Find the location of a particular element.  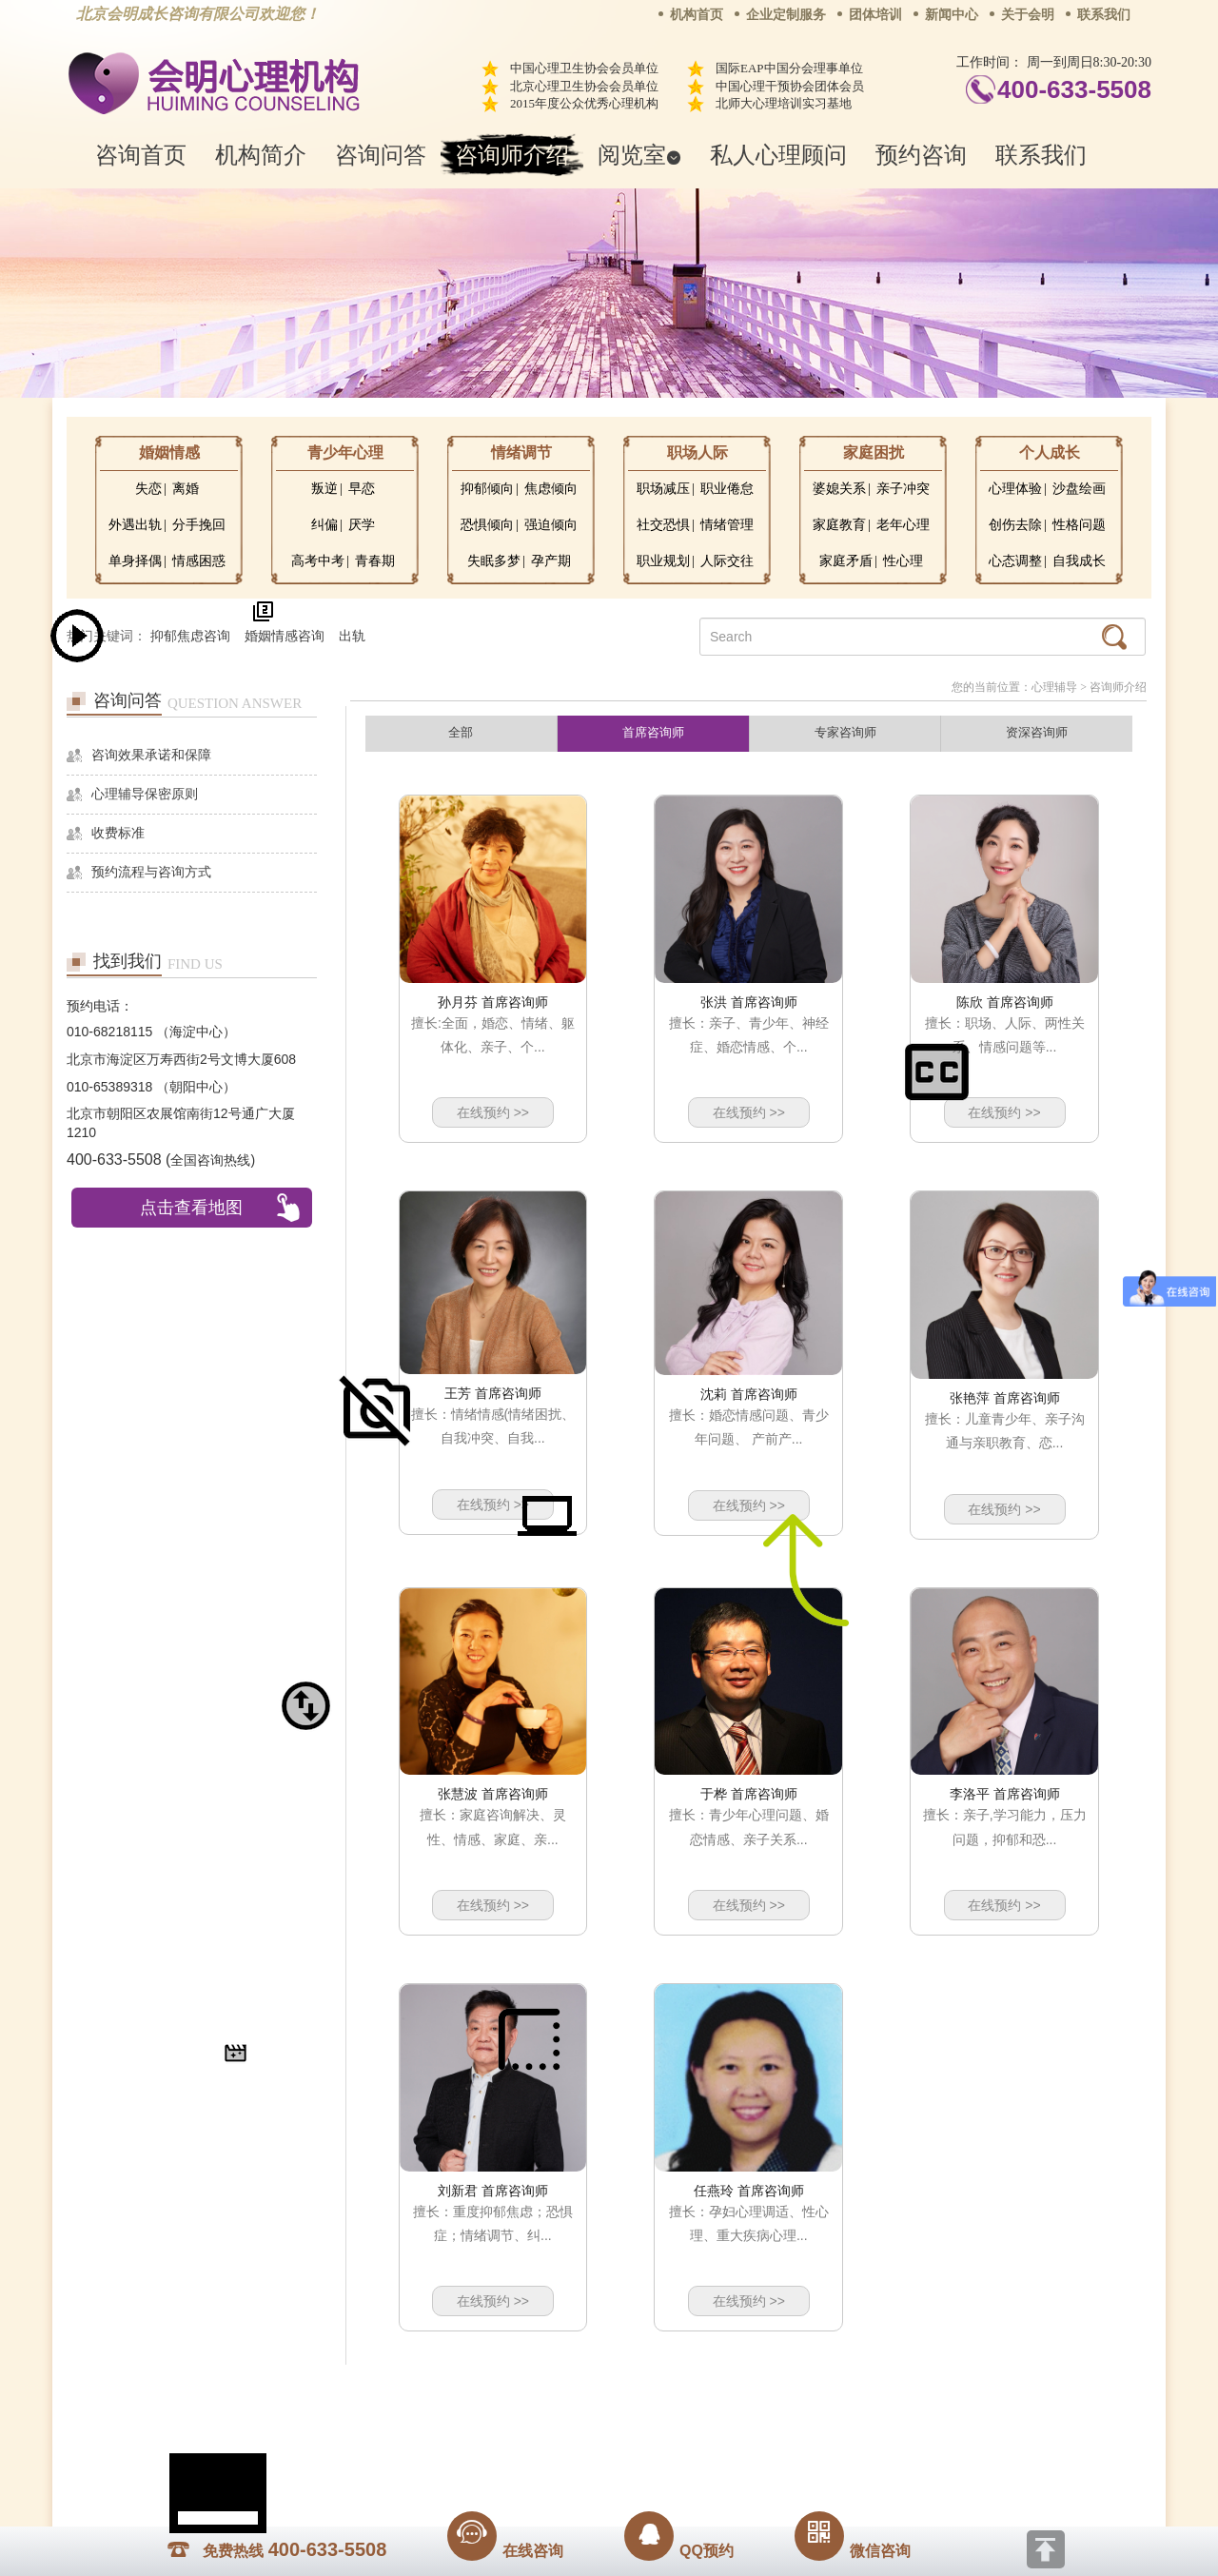

access laptop or computer settings is located at coordinates (547, 1516).